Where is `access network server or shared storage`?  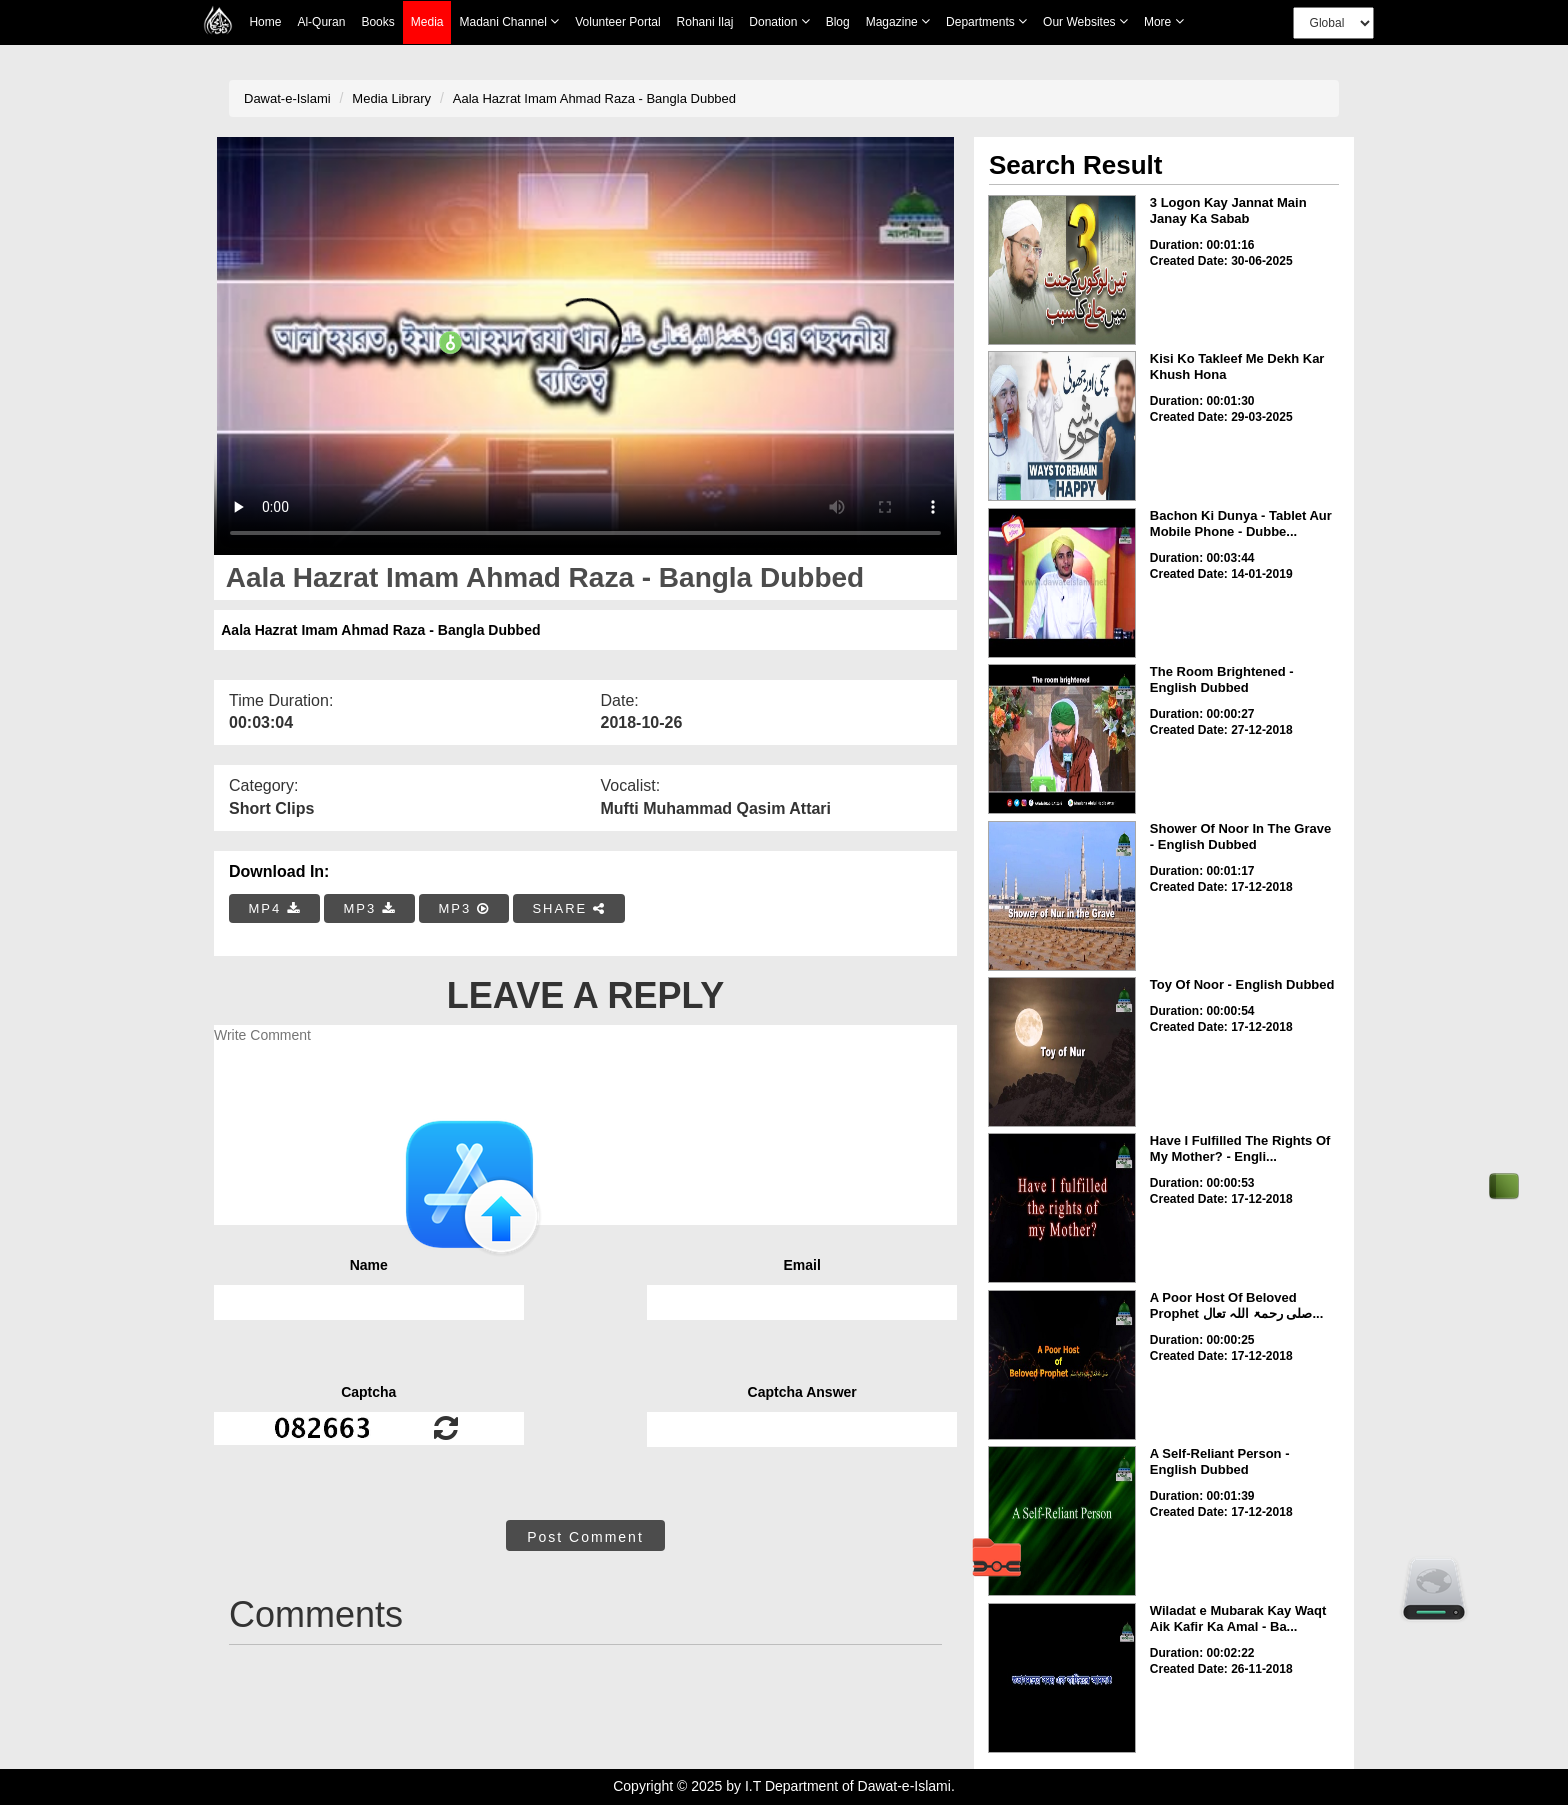
access network server or shared storage is located at coordinates (1434, 1589).